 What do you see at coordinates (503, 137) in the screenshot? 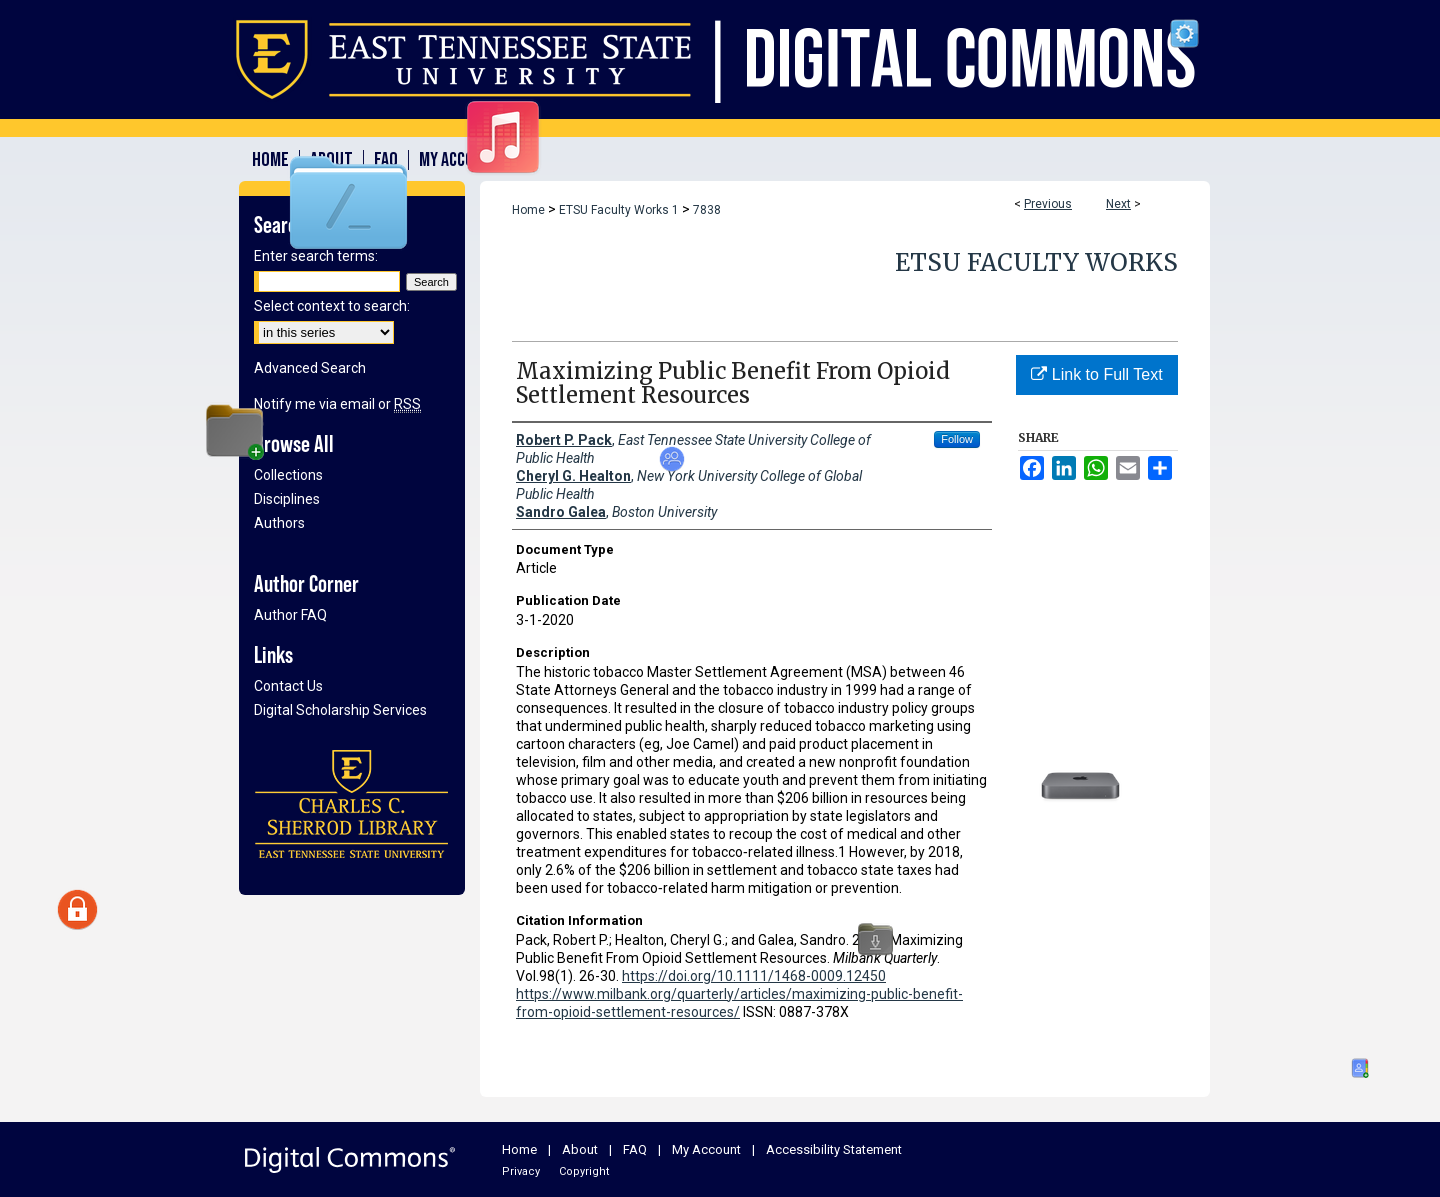
I see `open the gnome music app` at bounding box center [503, 137].